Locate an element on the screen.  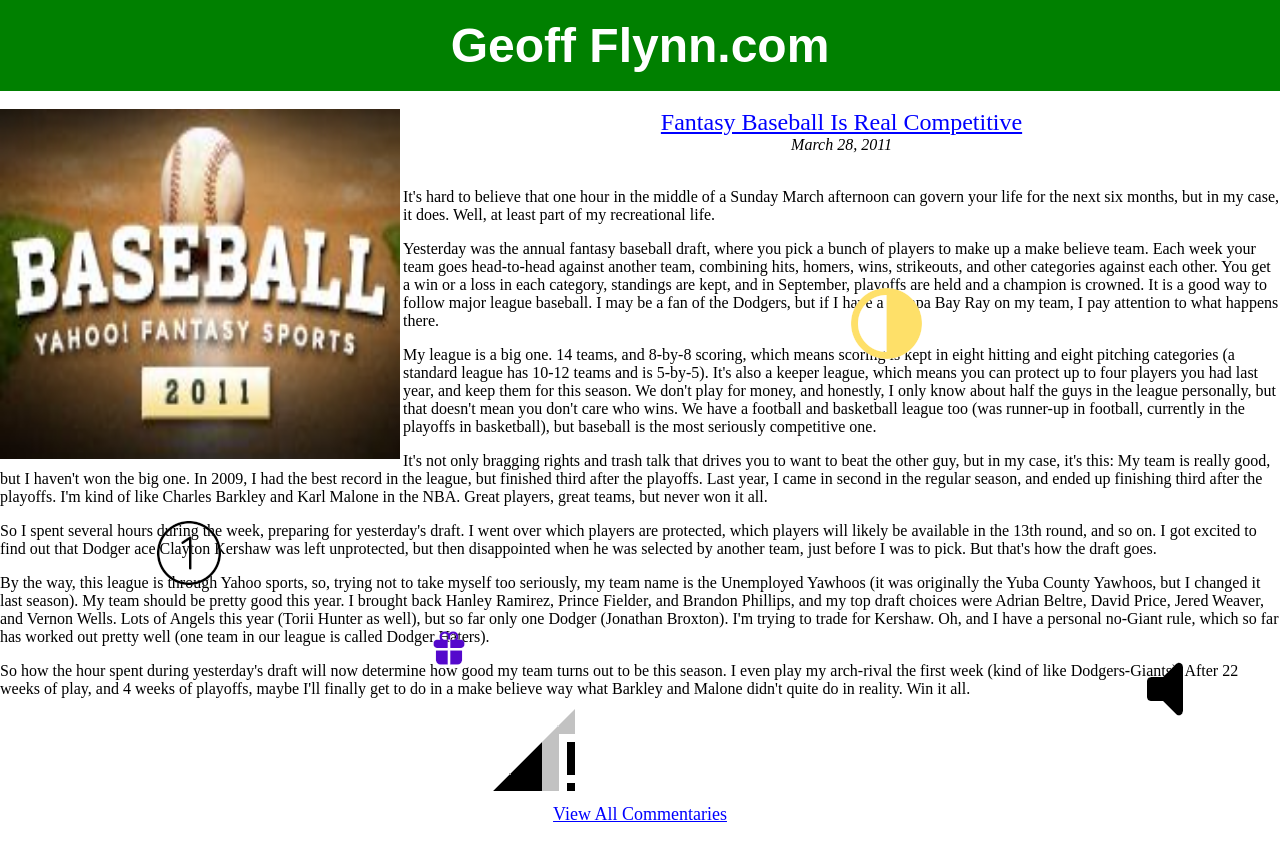
mute or unmute audio is located at coordinates (1167, 689).